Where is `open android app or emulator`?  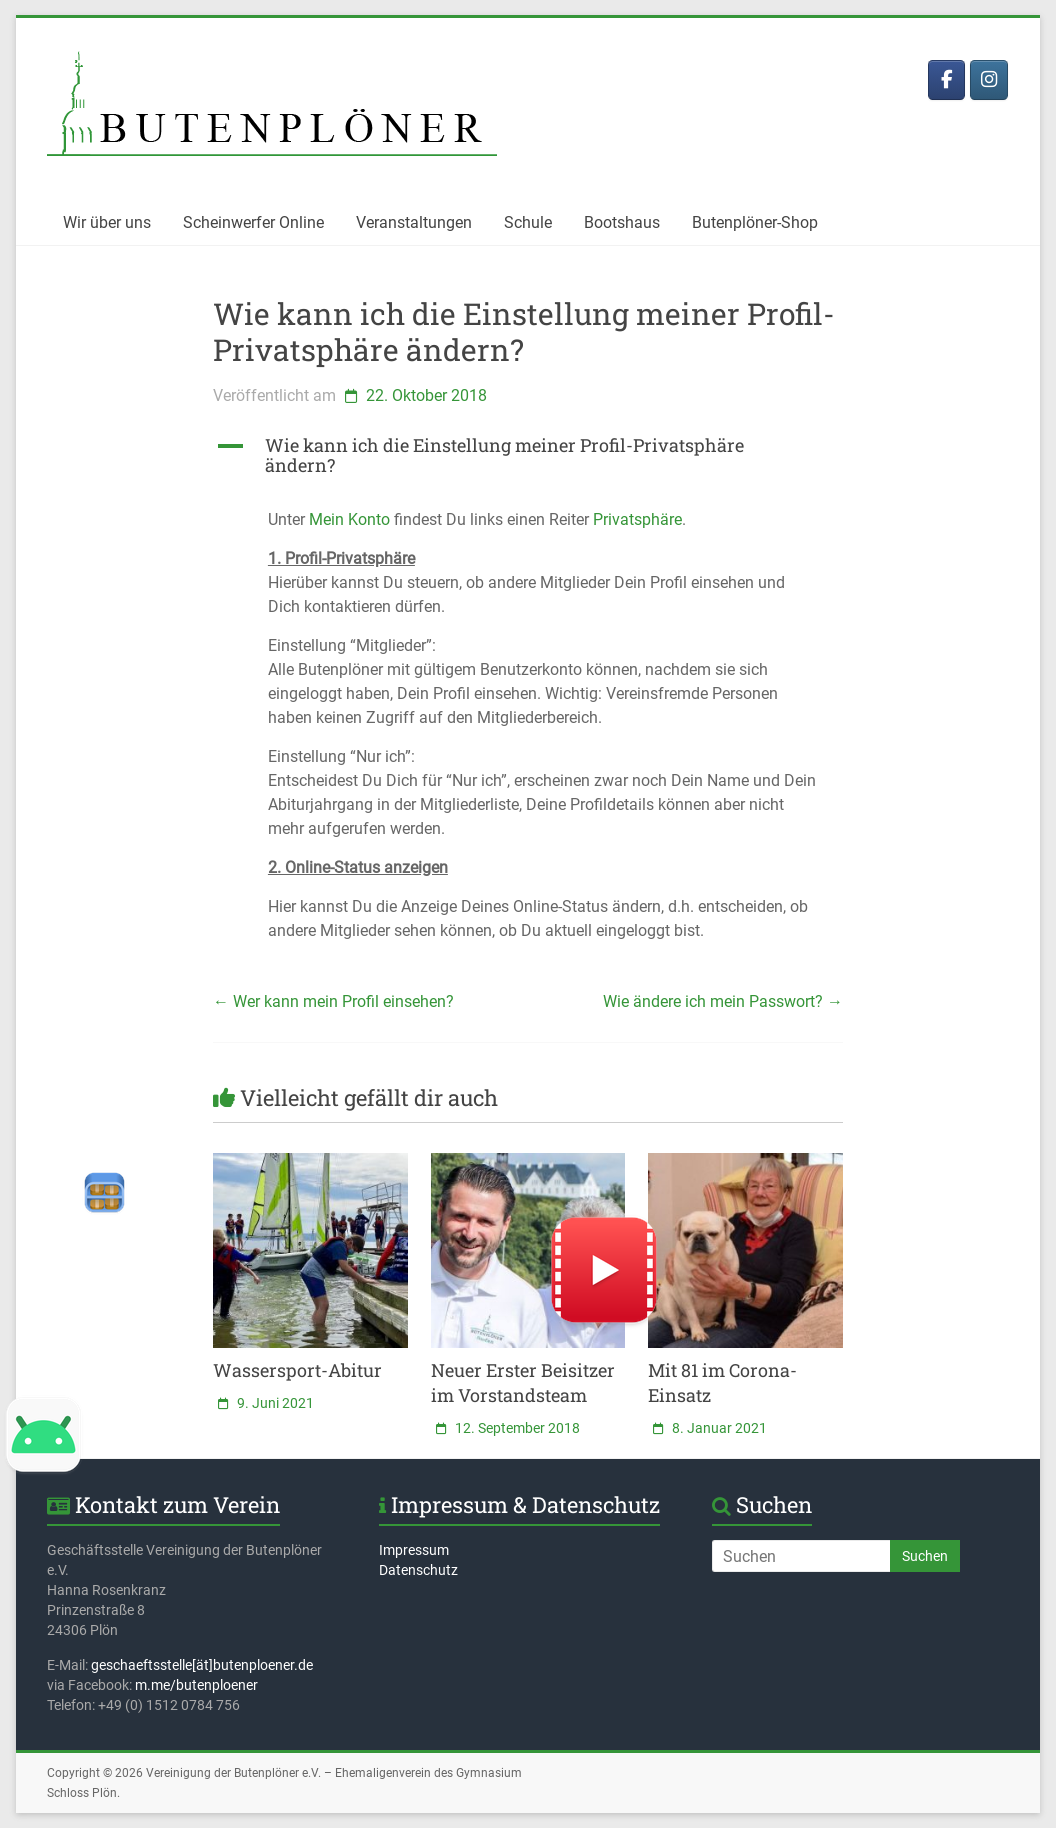 open android app or emulator is located at coordinates (43, 1434).